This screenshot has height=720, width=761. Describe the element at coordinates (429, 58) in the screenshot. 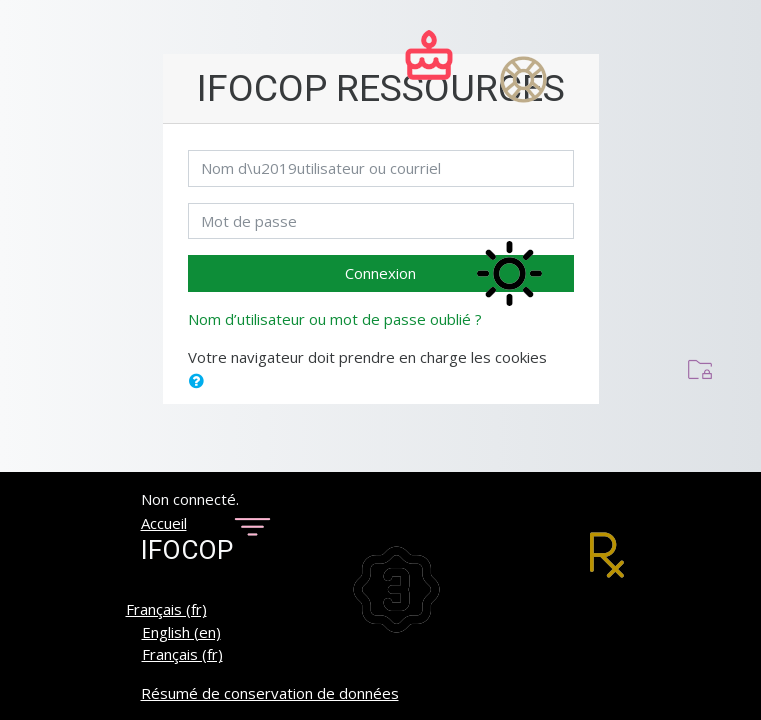

I see `view birthday or celebration reminders` at that location.